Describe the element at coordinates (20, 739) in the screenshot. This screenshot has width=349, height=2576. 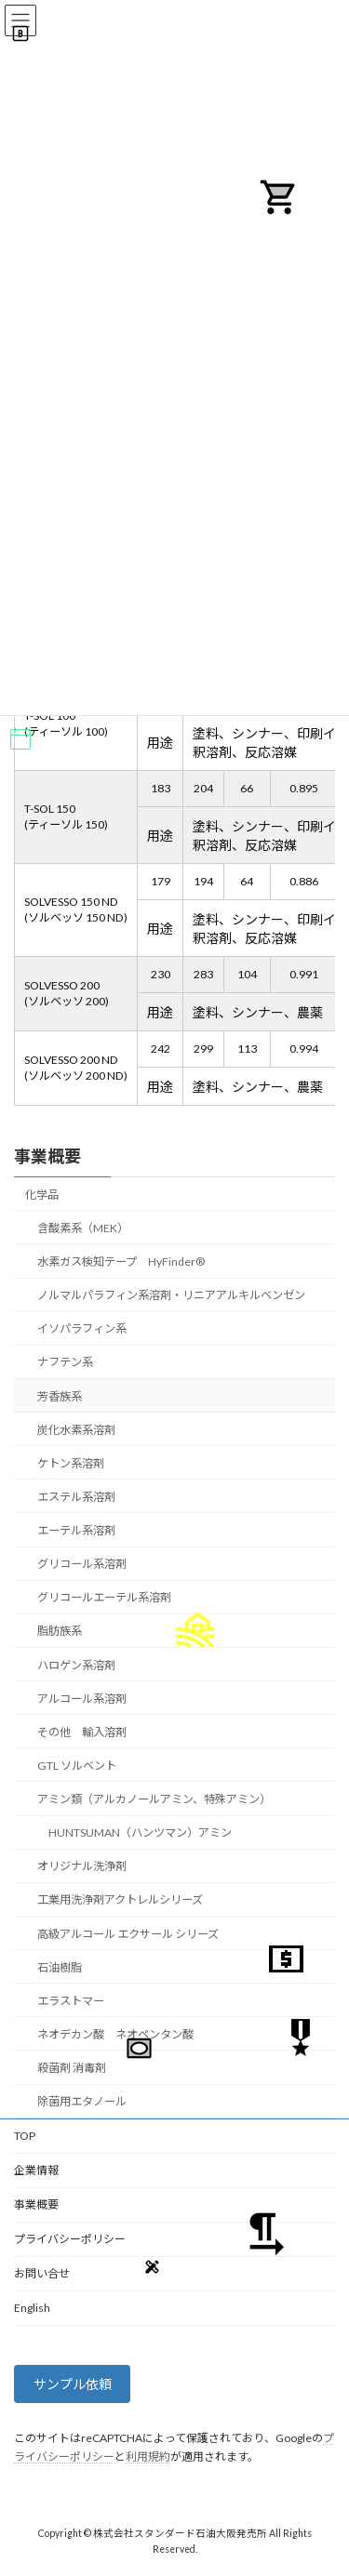
I see `view calendar or schedule` at that location.